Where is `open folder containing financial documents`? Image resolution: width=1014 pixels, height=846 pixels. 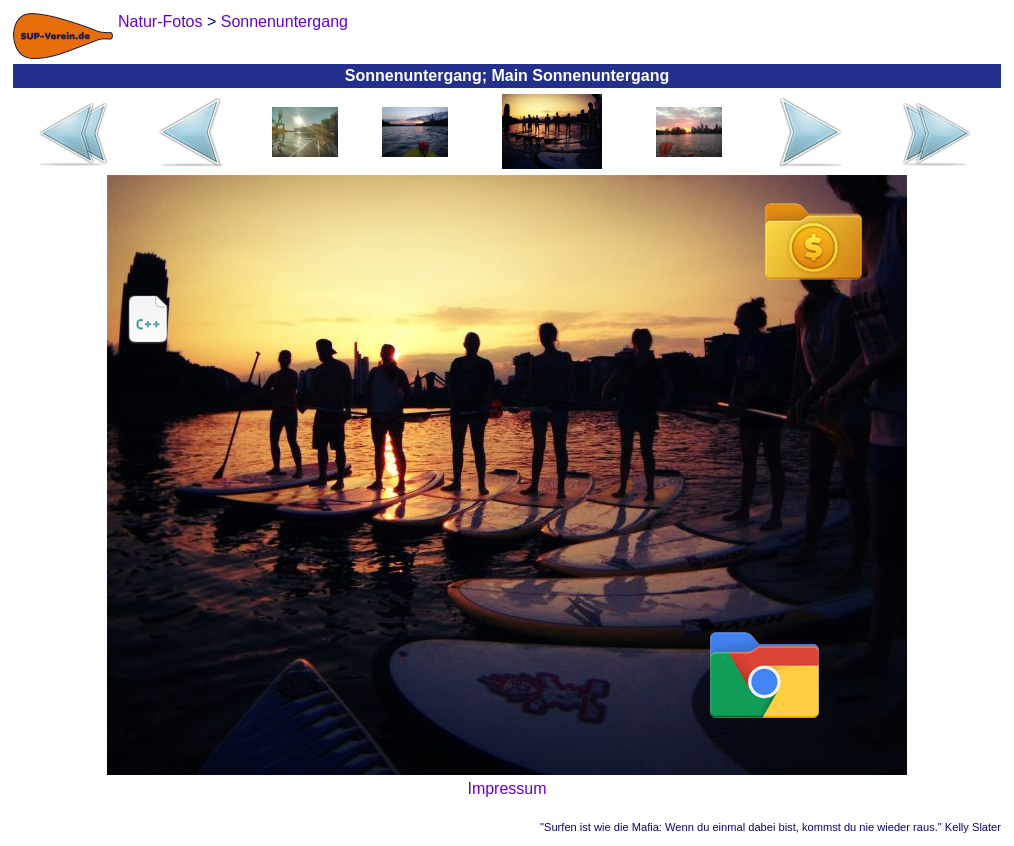 open folder containing financial documents is located at coordinates (813, 244).